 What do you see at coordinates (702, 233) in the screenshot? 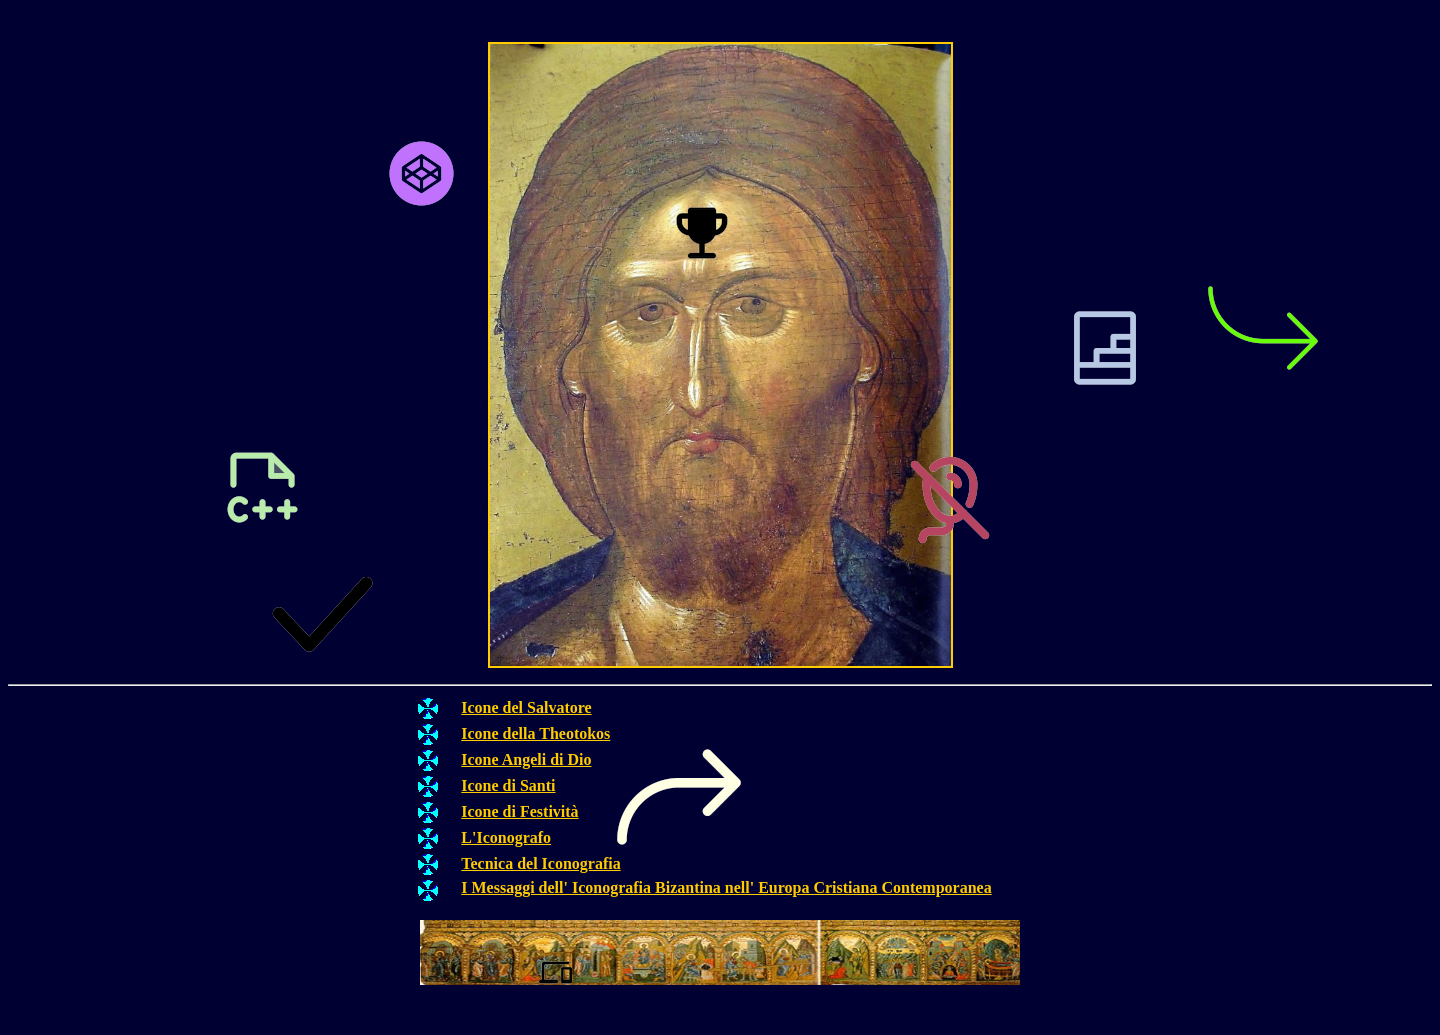
I see `view achievements or awards` at bounding box center [702, 233].